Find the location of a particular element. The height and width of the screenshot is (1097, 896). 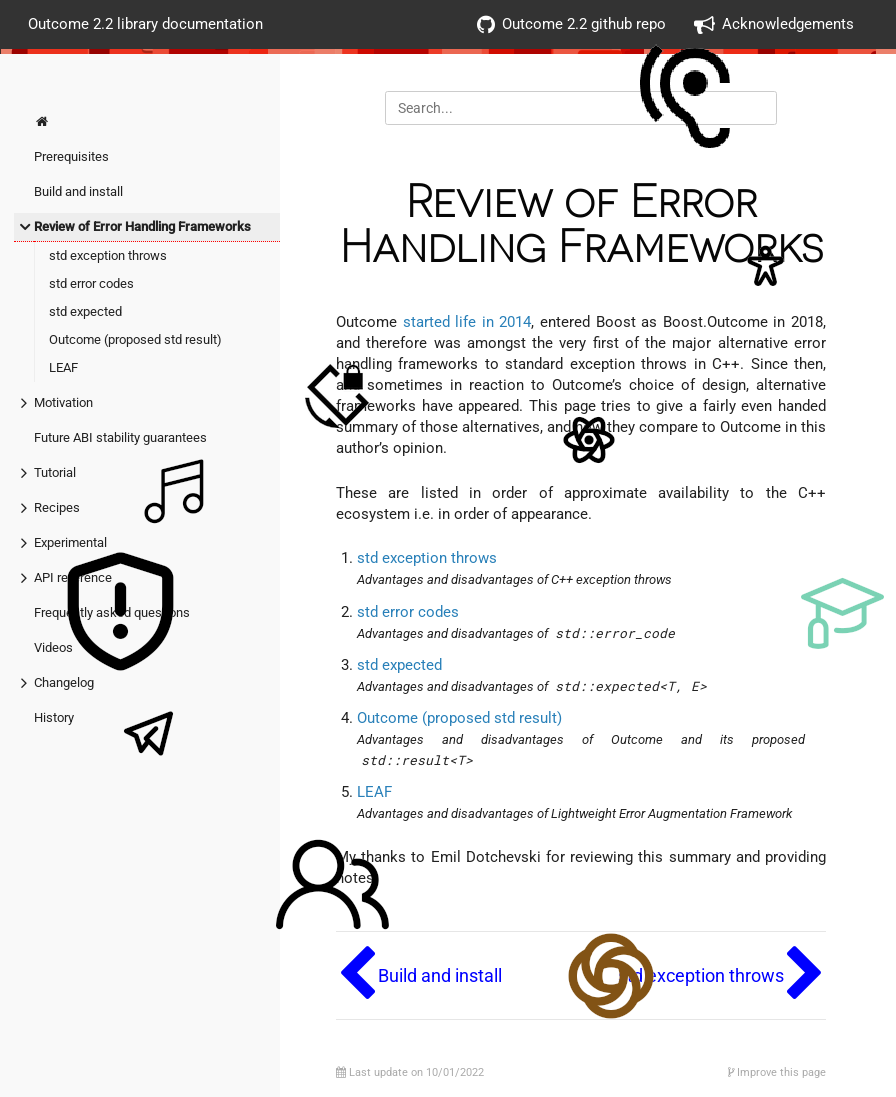

access hearing or audio accessibility settings is located at coordinates (685, 98).